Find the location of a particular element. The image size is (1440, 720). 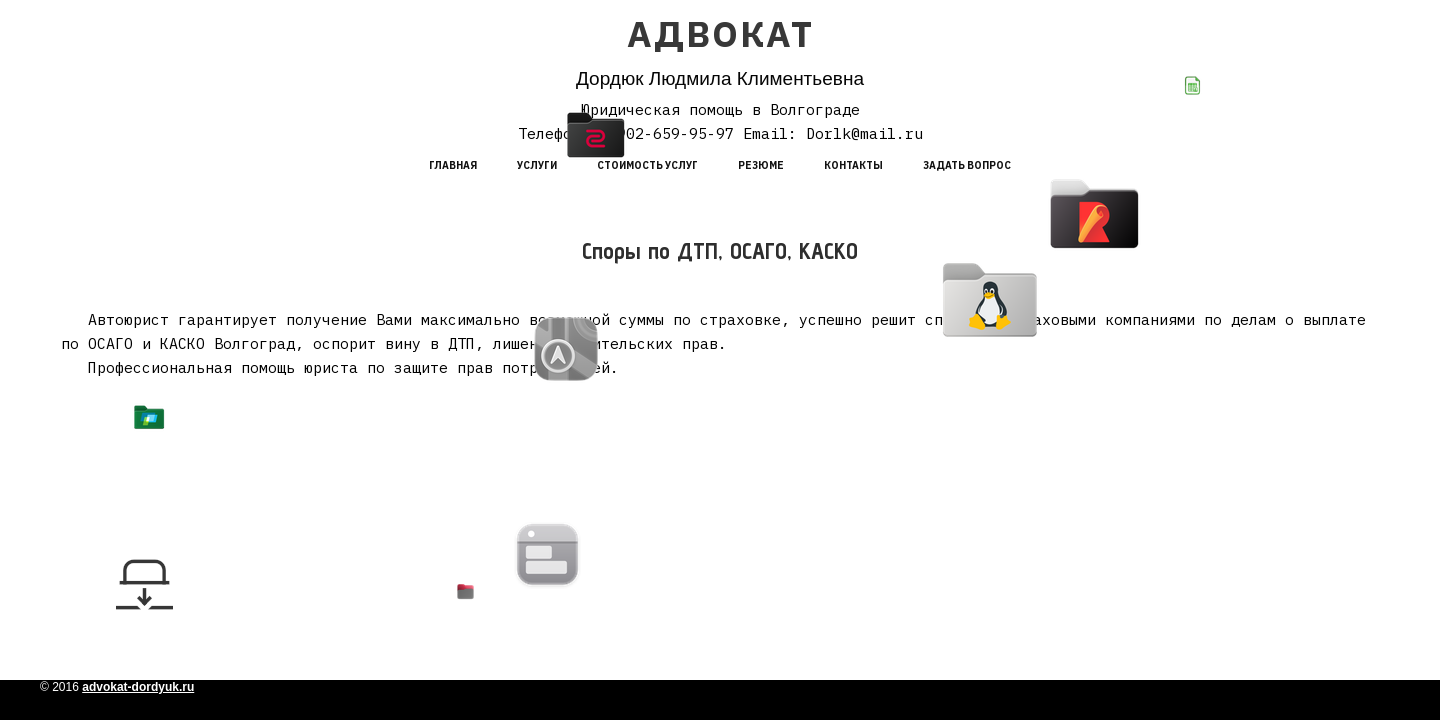

open rollup.js project folder is located at coordinates (1094, 216).